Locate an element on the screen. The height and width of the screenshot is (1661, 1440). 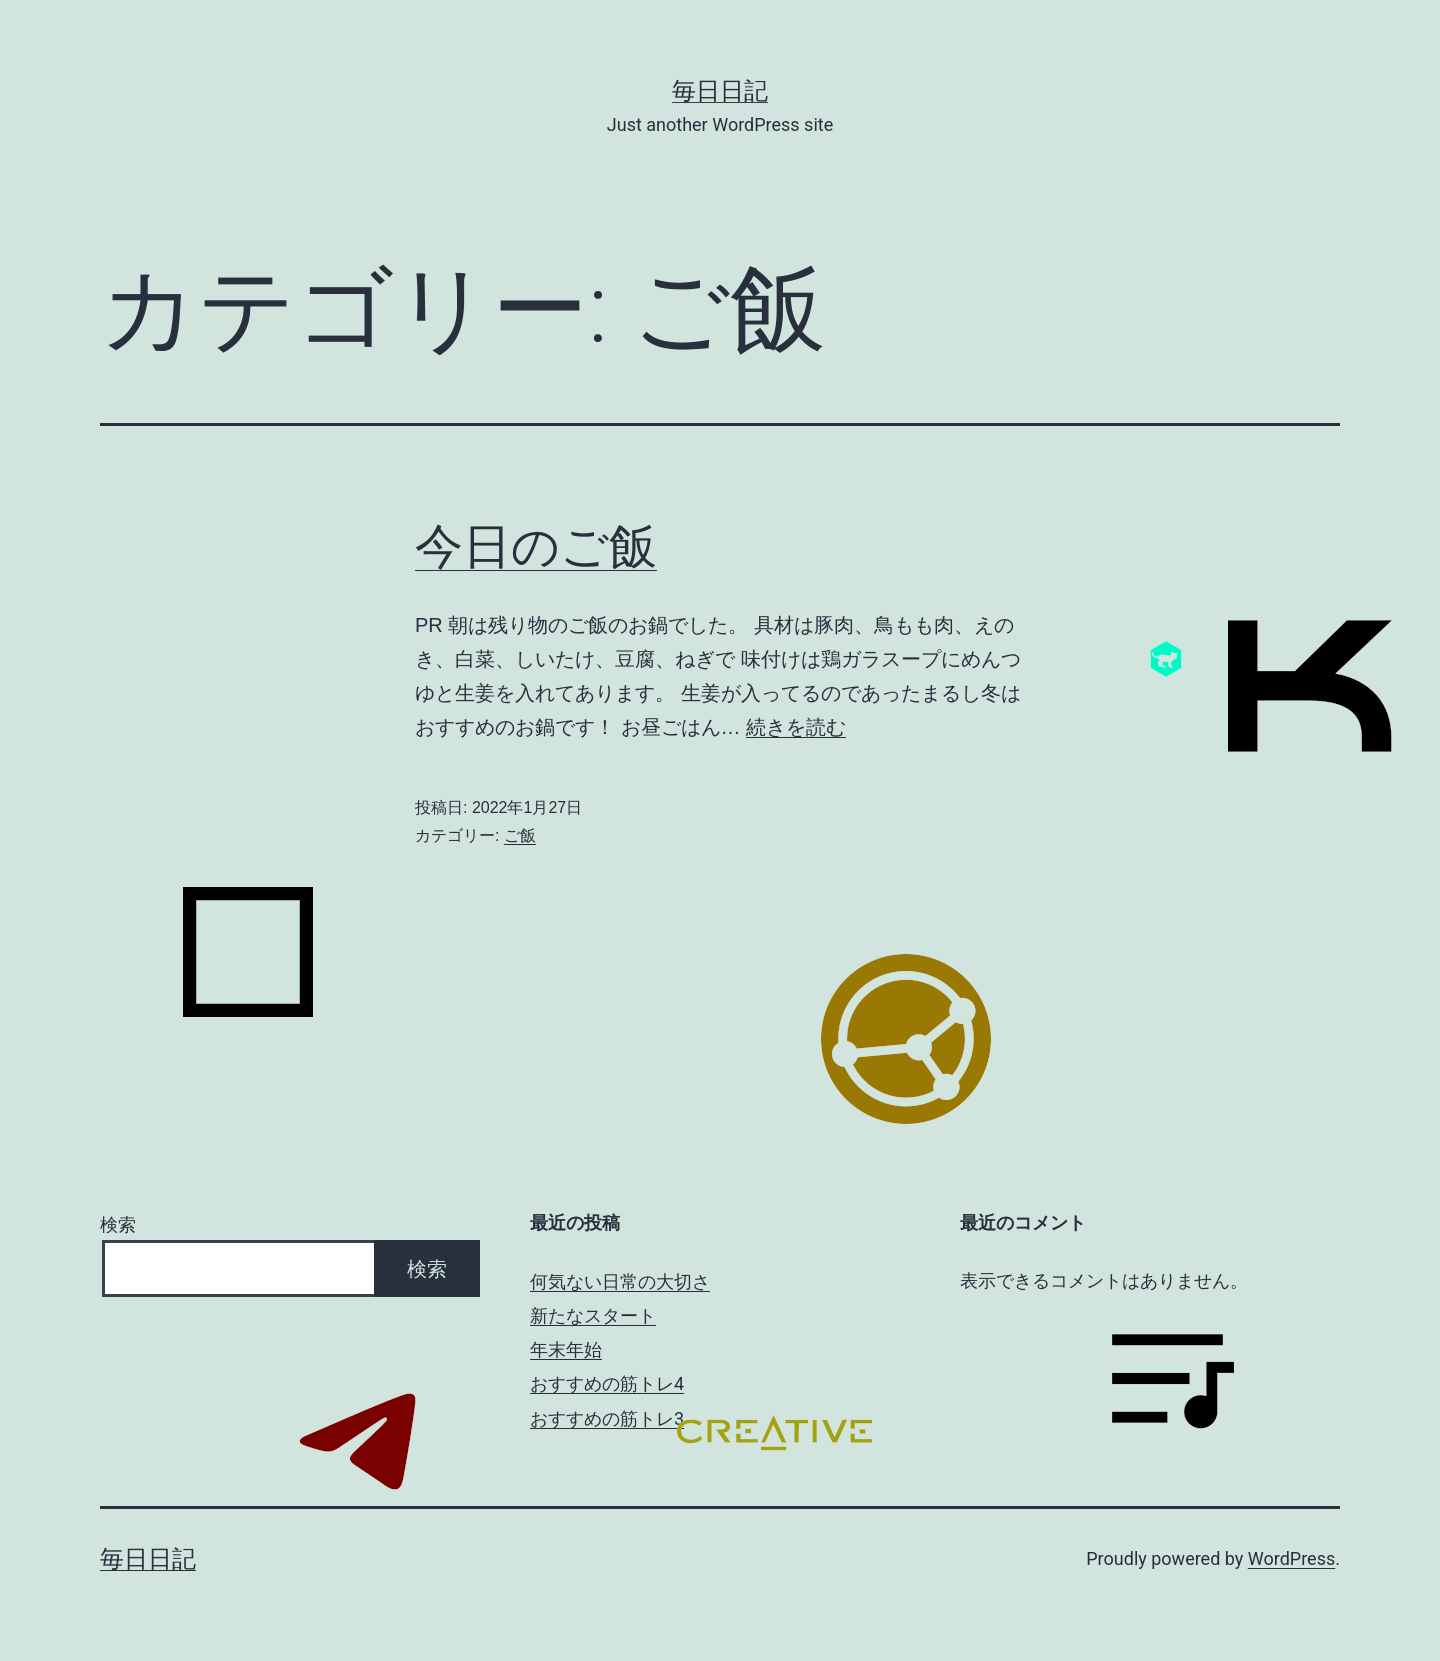
view your playlist is located at coordinates (1167, 1378).